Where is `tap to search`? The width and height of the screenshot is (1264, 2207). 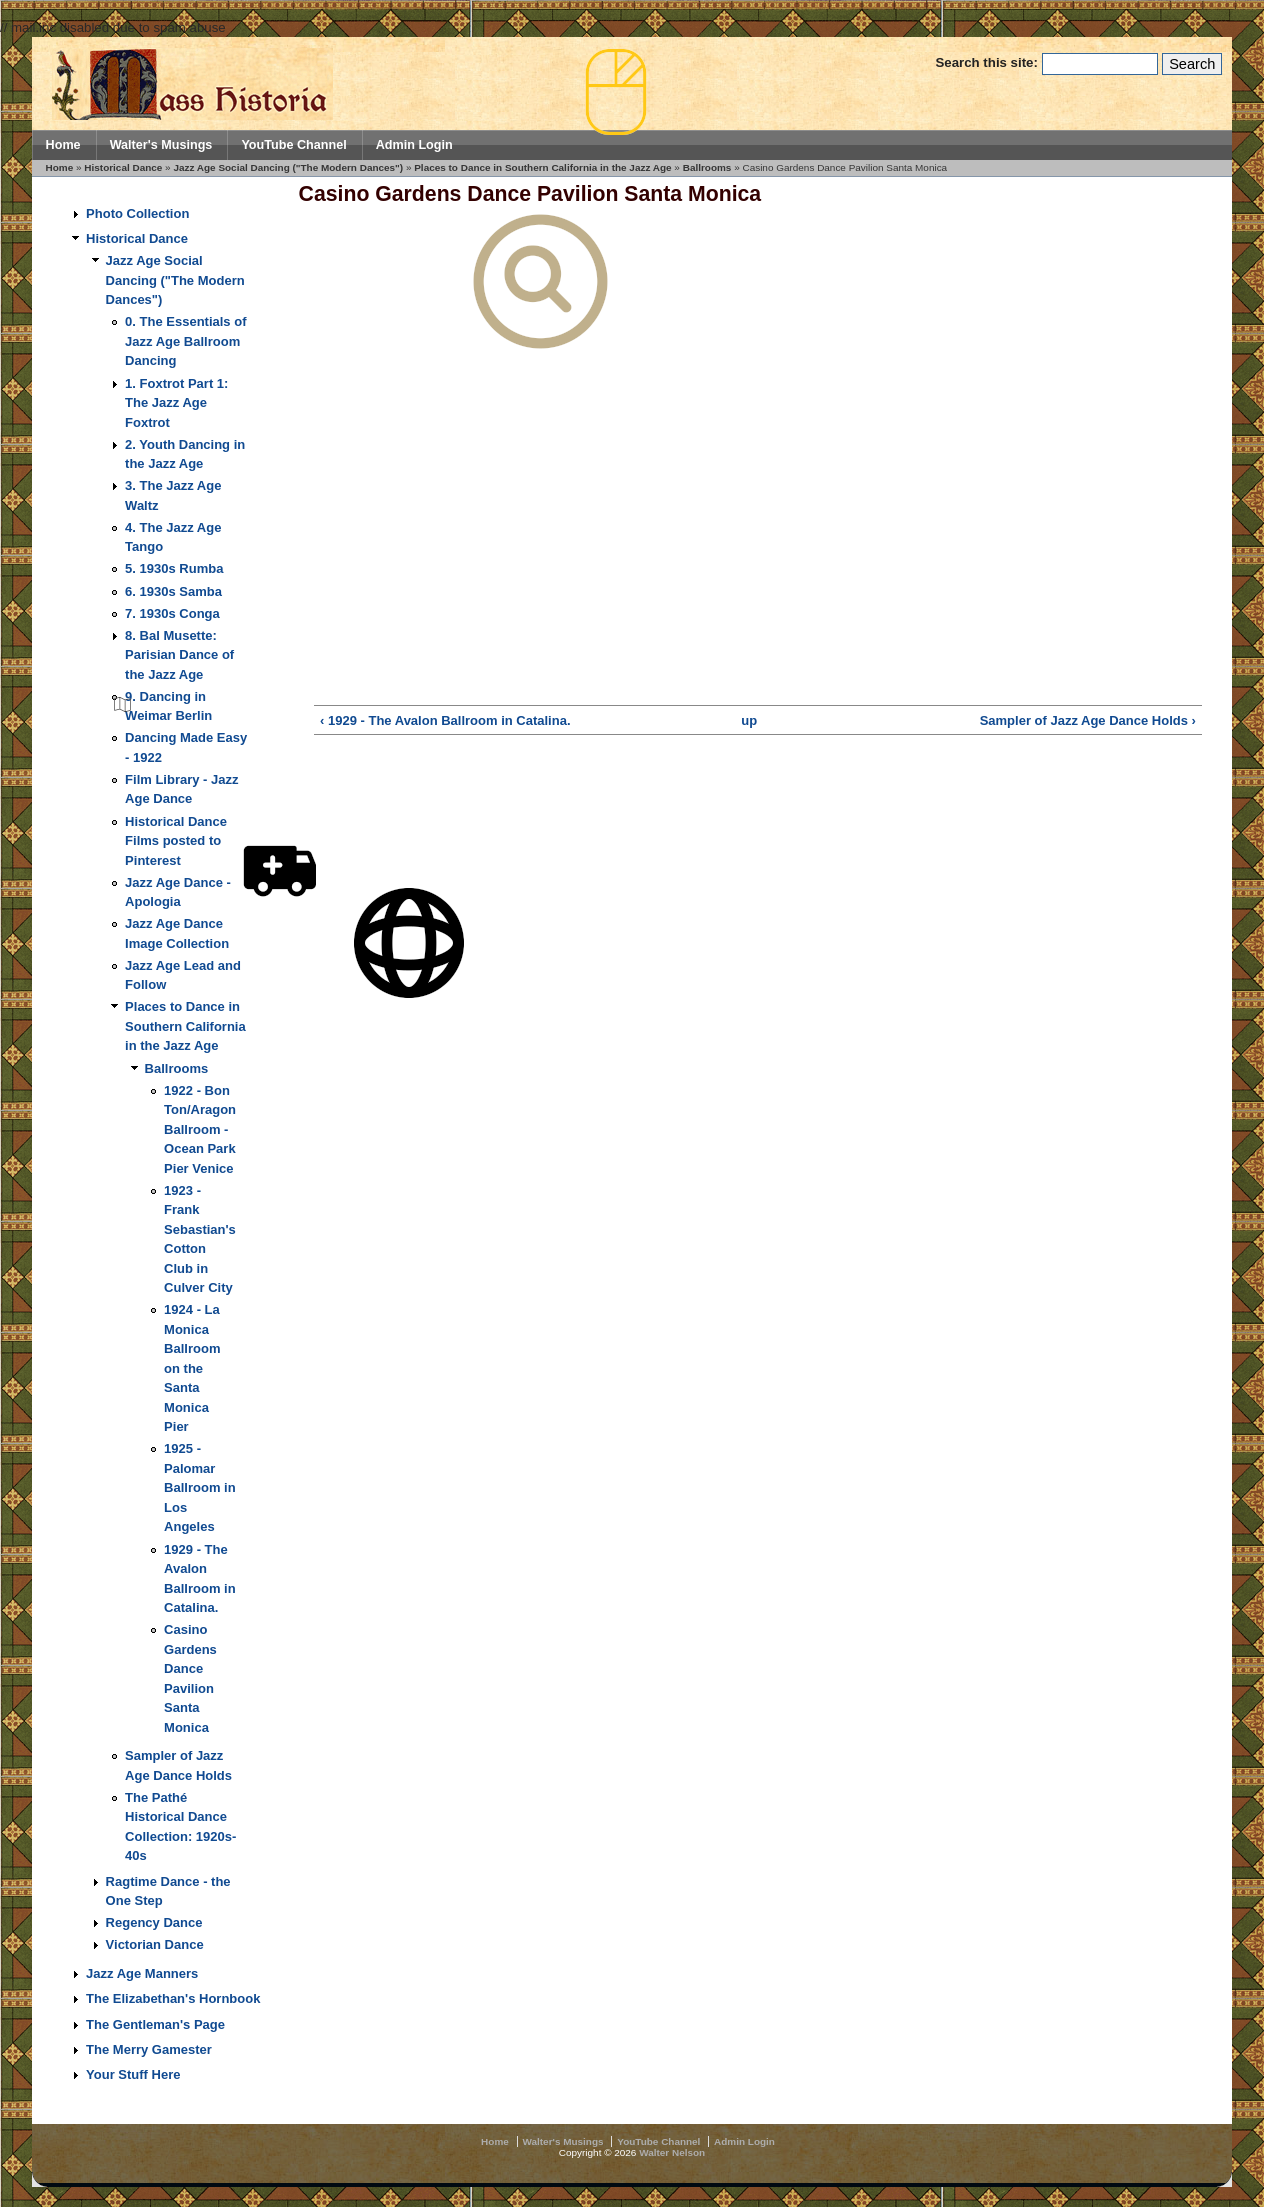 tap to search is located at coordinates (540, 281).